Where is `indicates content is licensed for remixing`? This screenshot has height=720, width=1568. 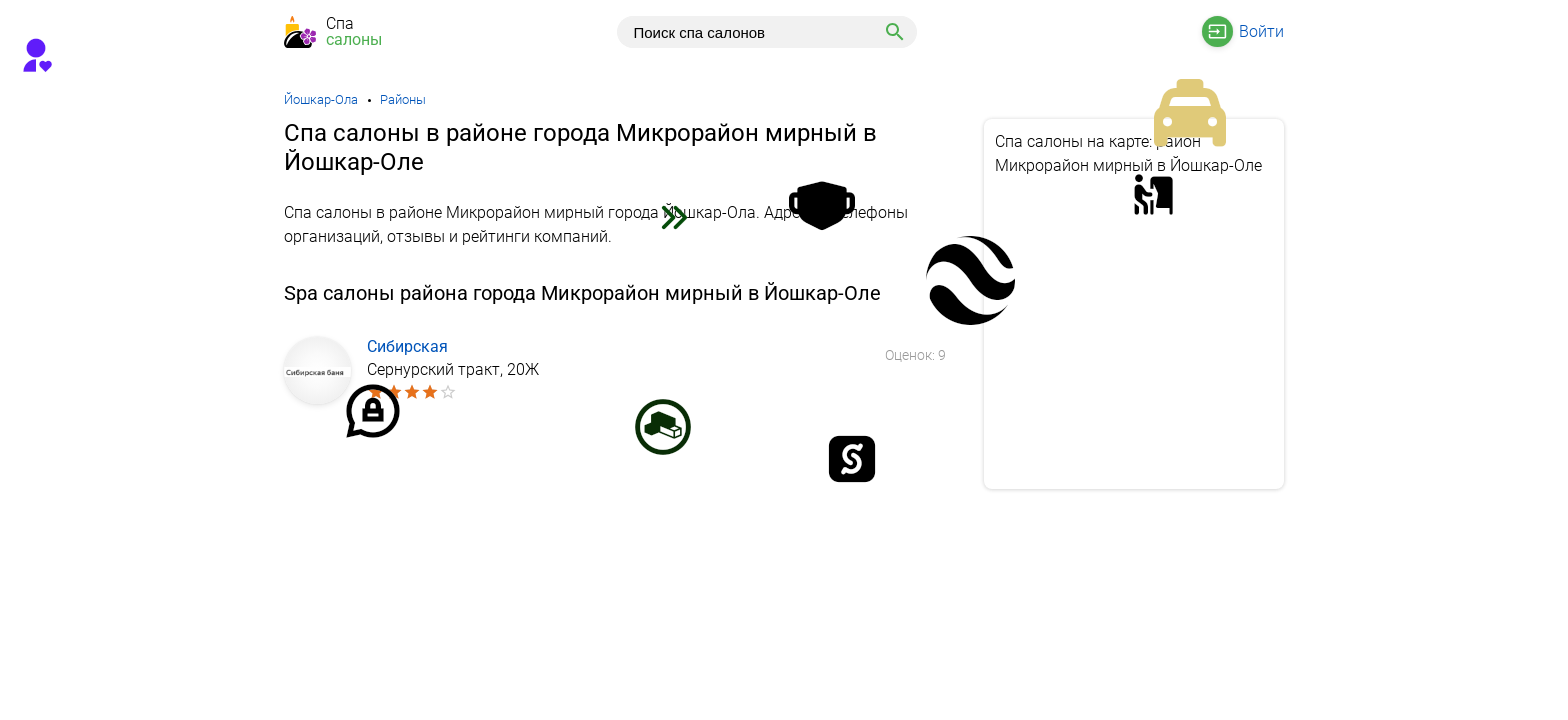 indicates content is licensed for remixing is located at coordinates (663, 427).